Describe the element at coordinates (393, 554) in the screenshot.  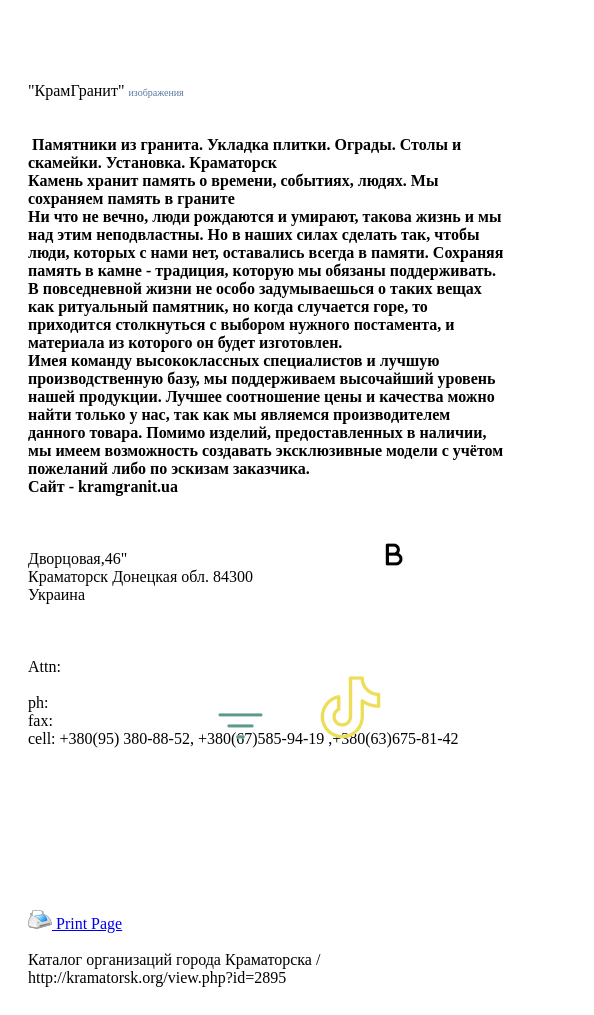
I see `apply bold formatting to selected text` at that location.